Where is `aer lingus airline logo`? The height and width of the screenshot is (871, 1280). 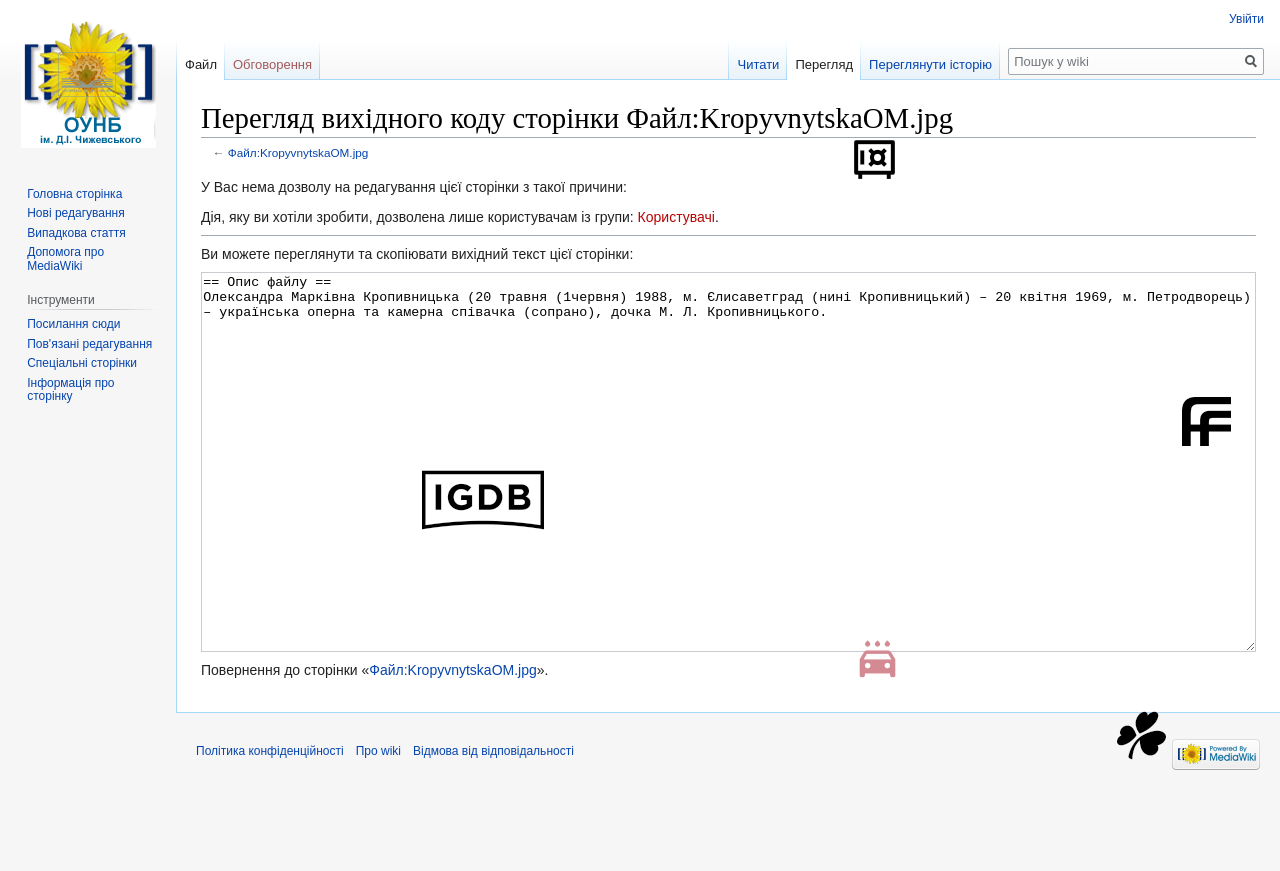 aer lingus airline logo is located at coordinates (1141, 735).